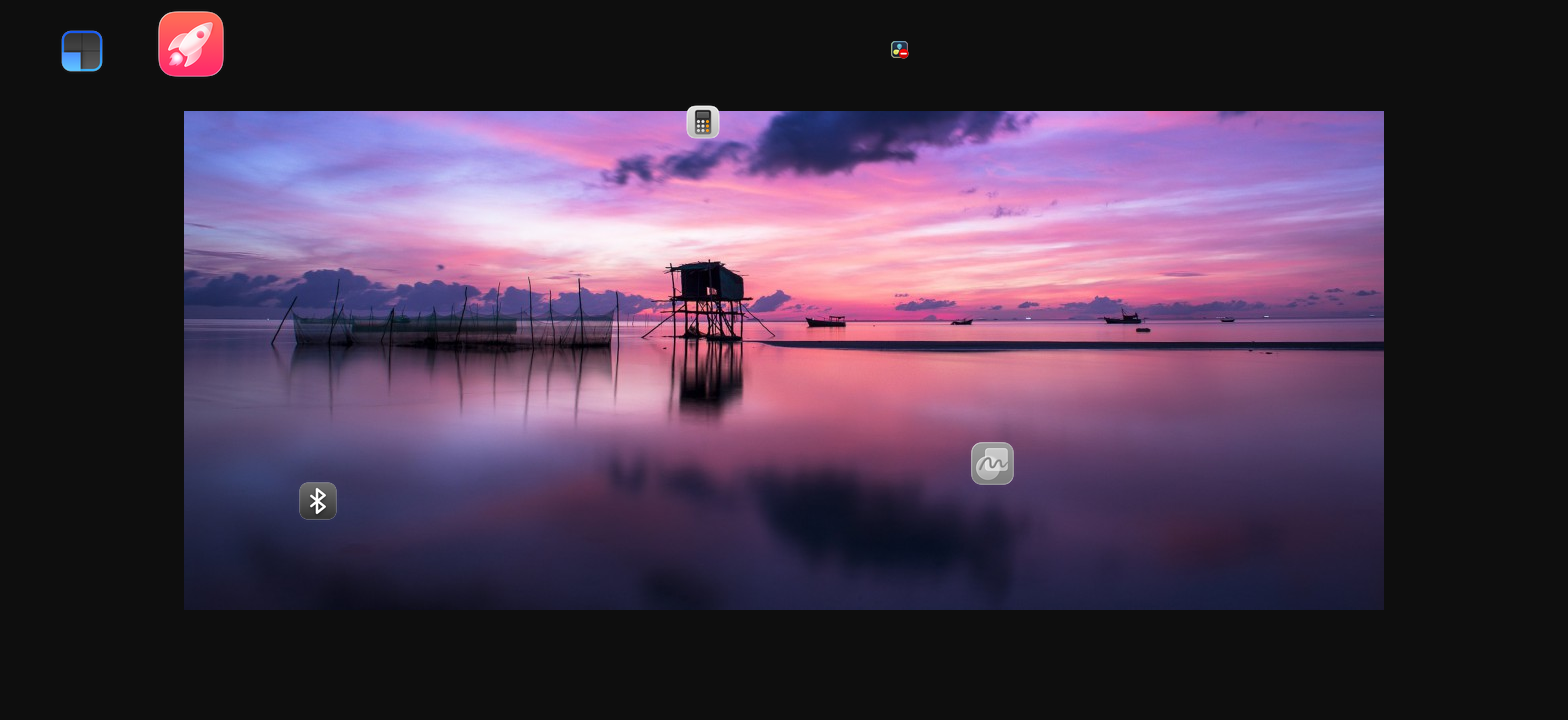 Image resolution: width=1568 pixels, height=720 pixels. I want to click on bluetooth is currently disabled or inactive, so click(318, 501).